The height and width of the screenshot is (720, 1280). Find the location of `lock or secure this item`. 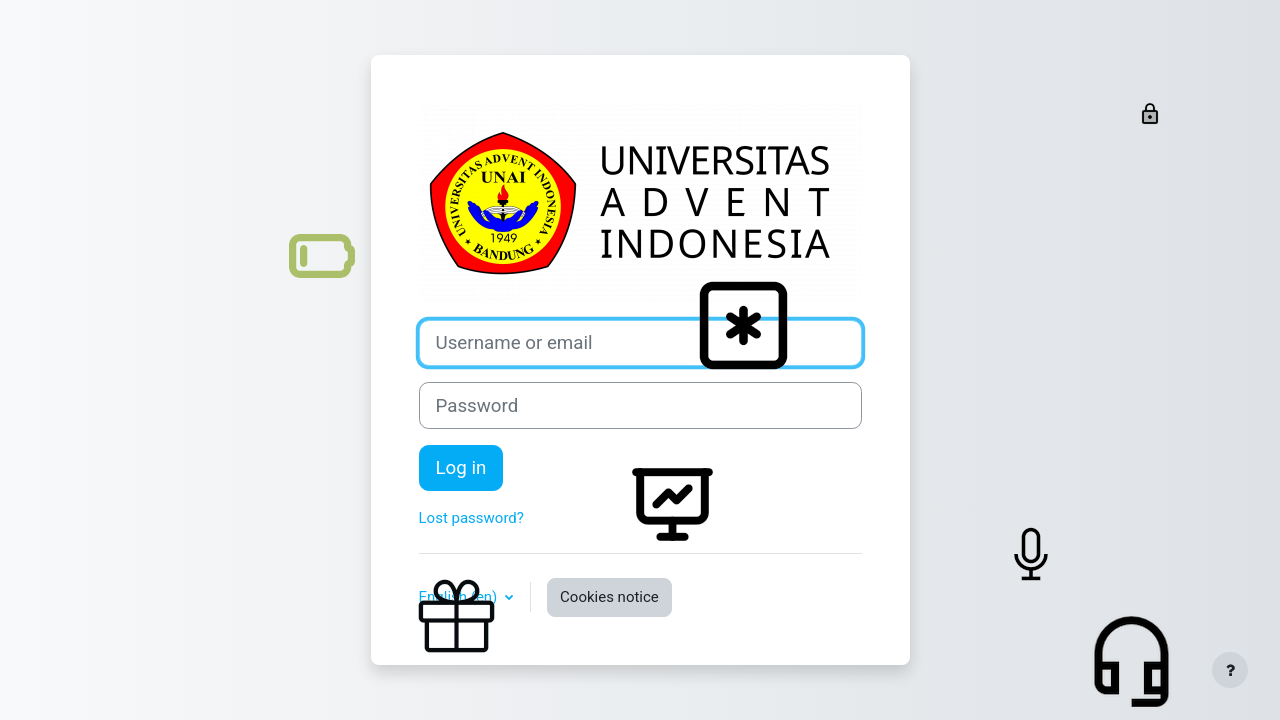

lock or secure this item is located at coordinates (1150, 114).